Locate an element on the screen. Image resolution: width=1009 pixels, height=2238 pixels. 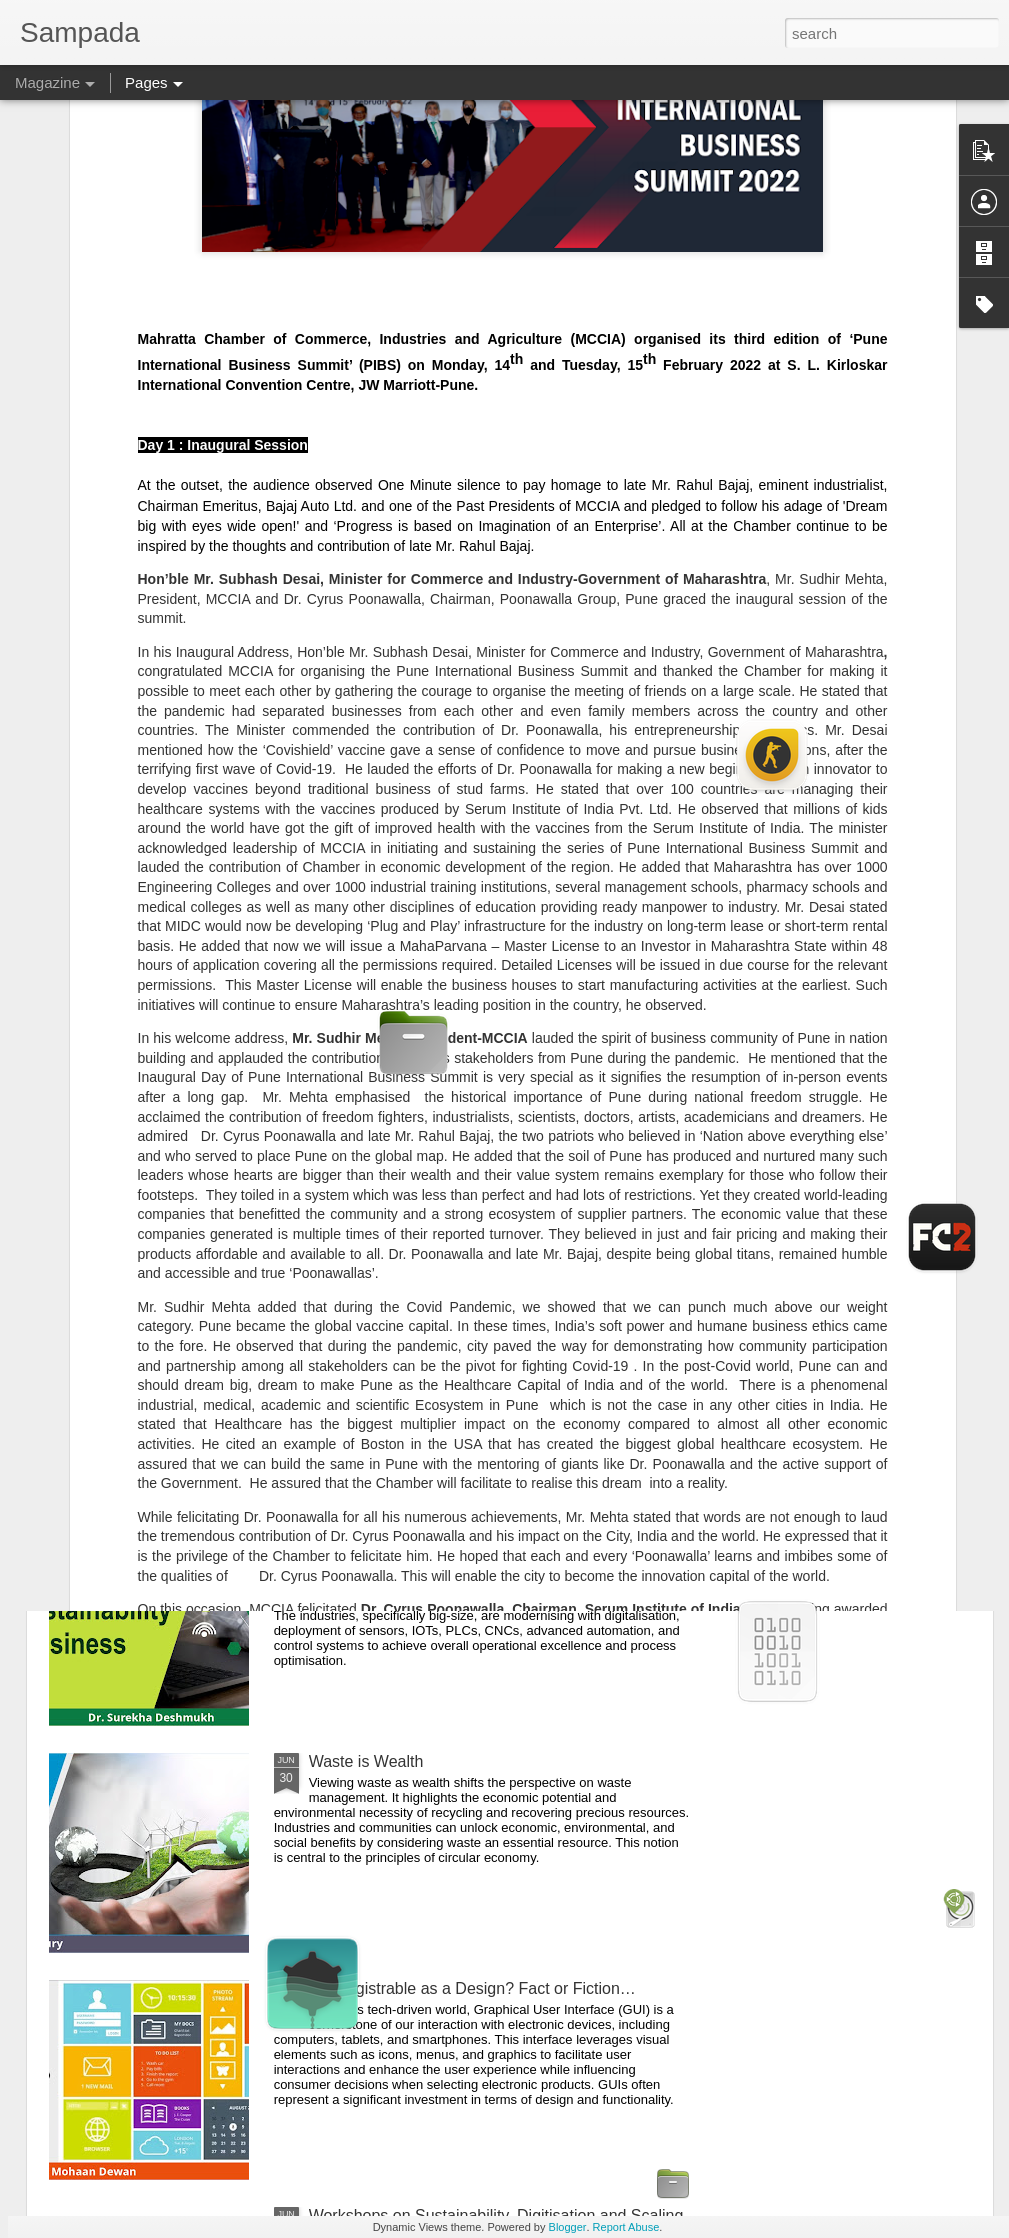
launch ubuntu installer application is located at coordinates (960, 1909).